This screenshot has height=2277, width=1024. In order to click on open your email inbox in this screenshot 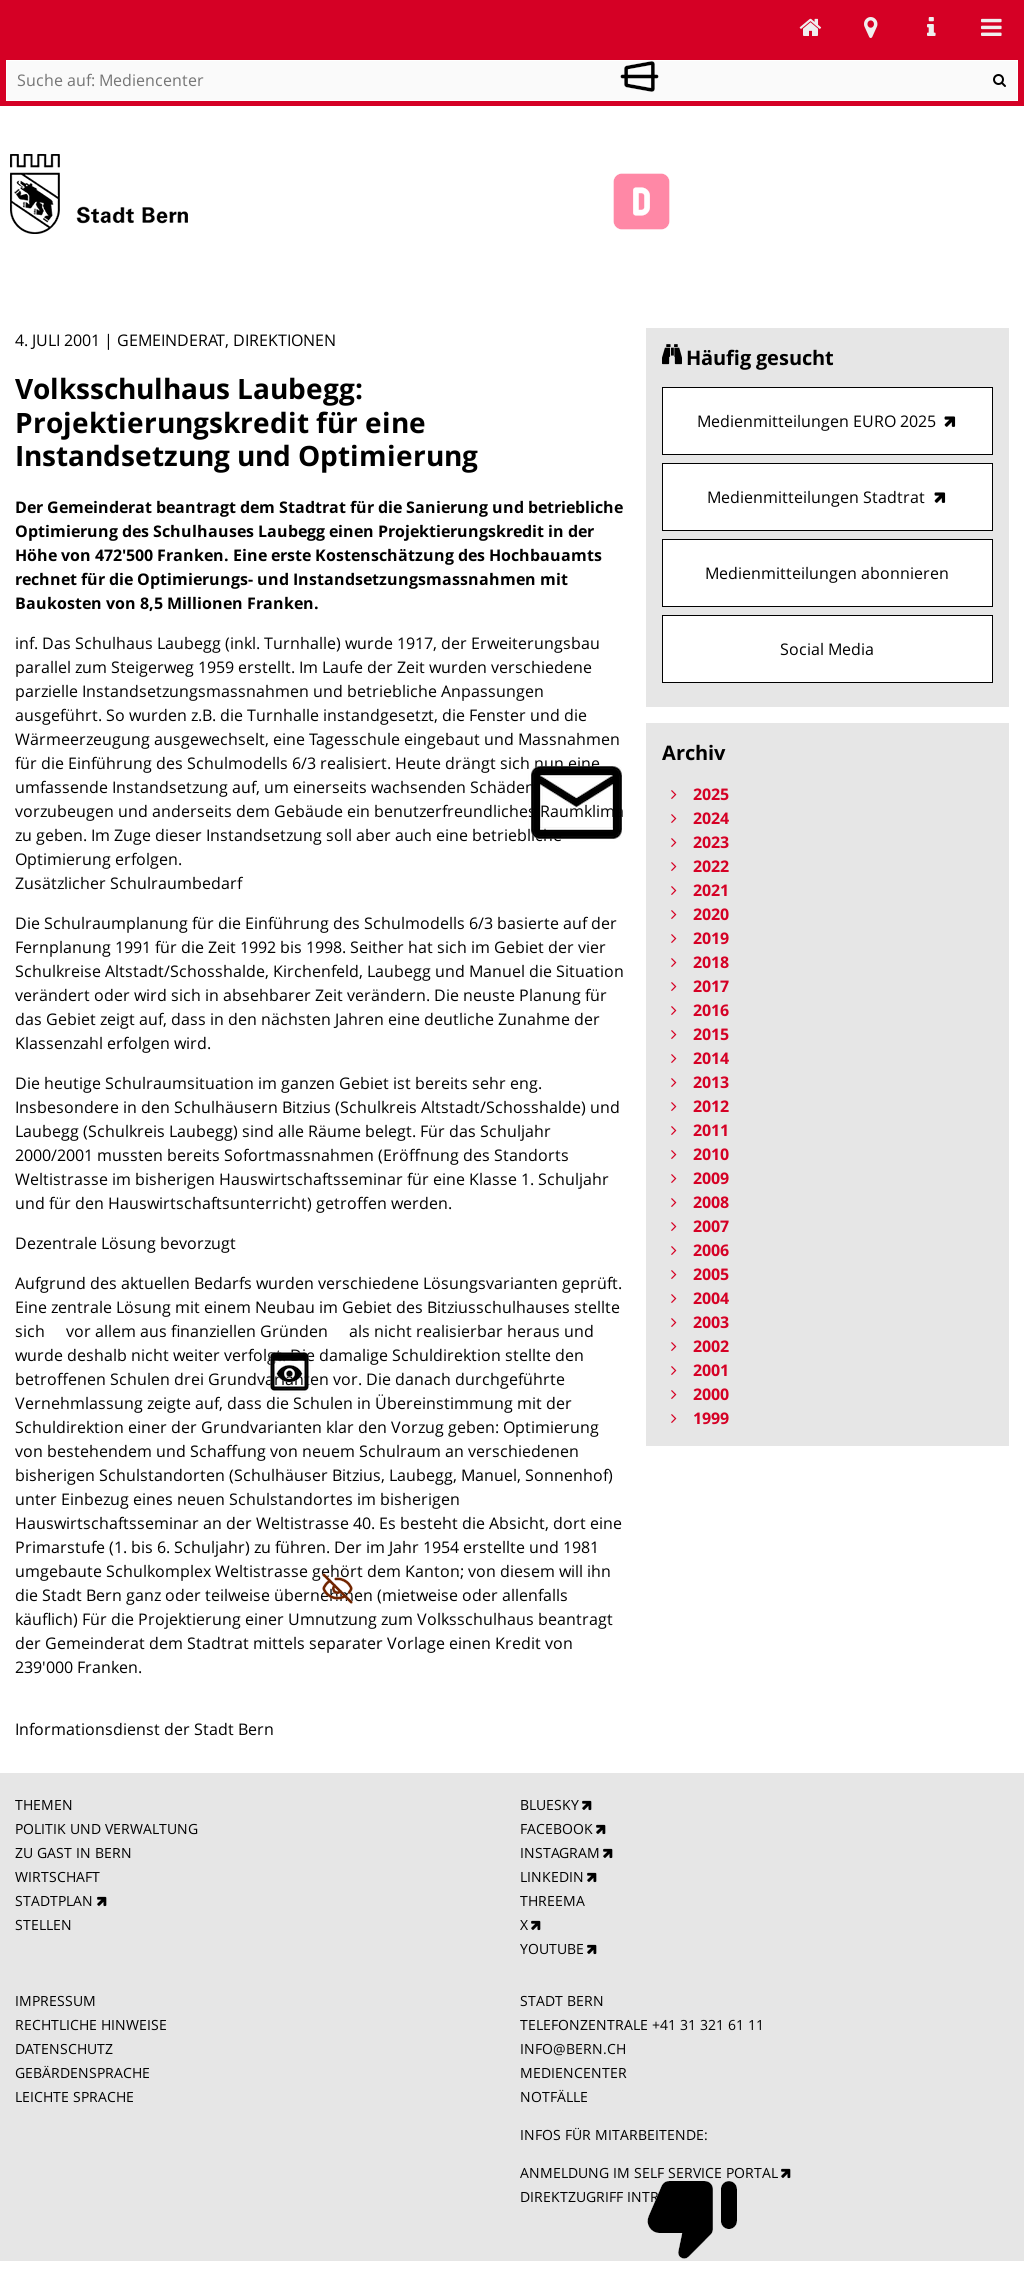, I will do `click(576, 802)`.